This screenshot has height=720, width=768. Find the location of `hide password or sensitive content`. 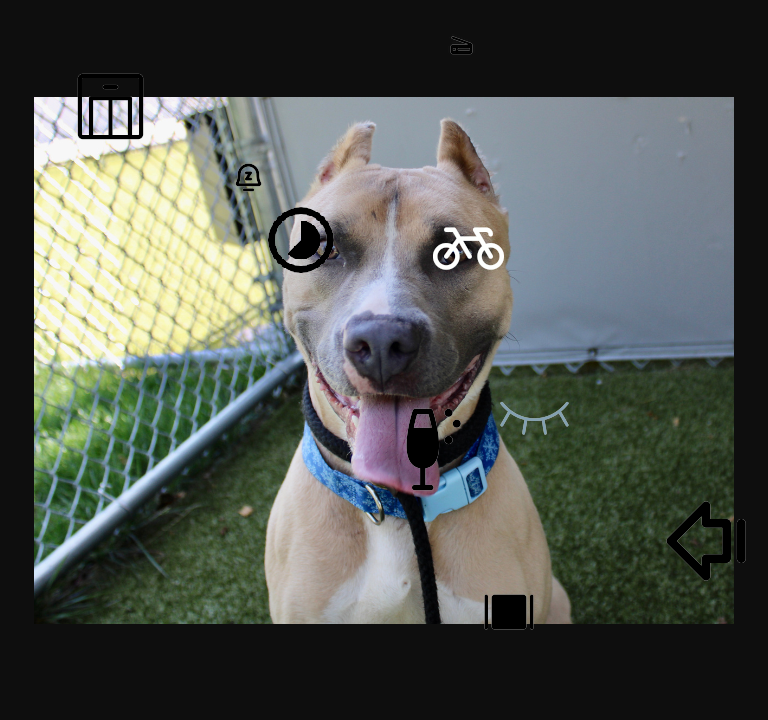

hide password or sensitive content is located at coordinates (534, 411).